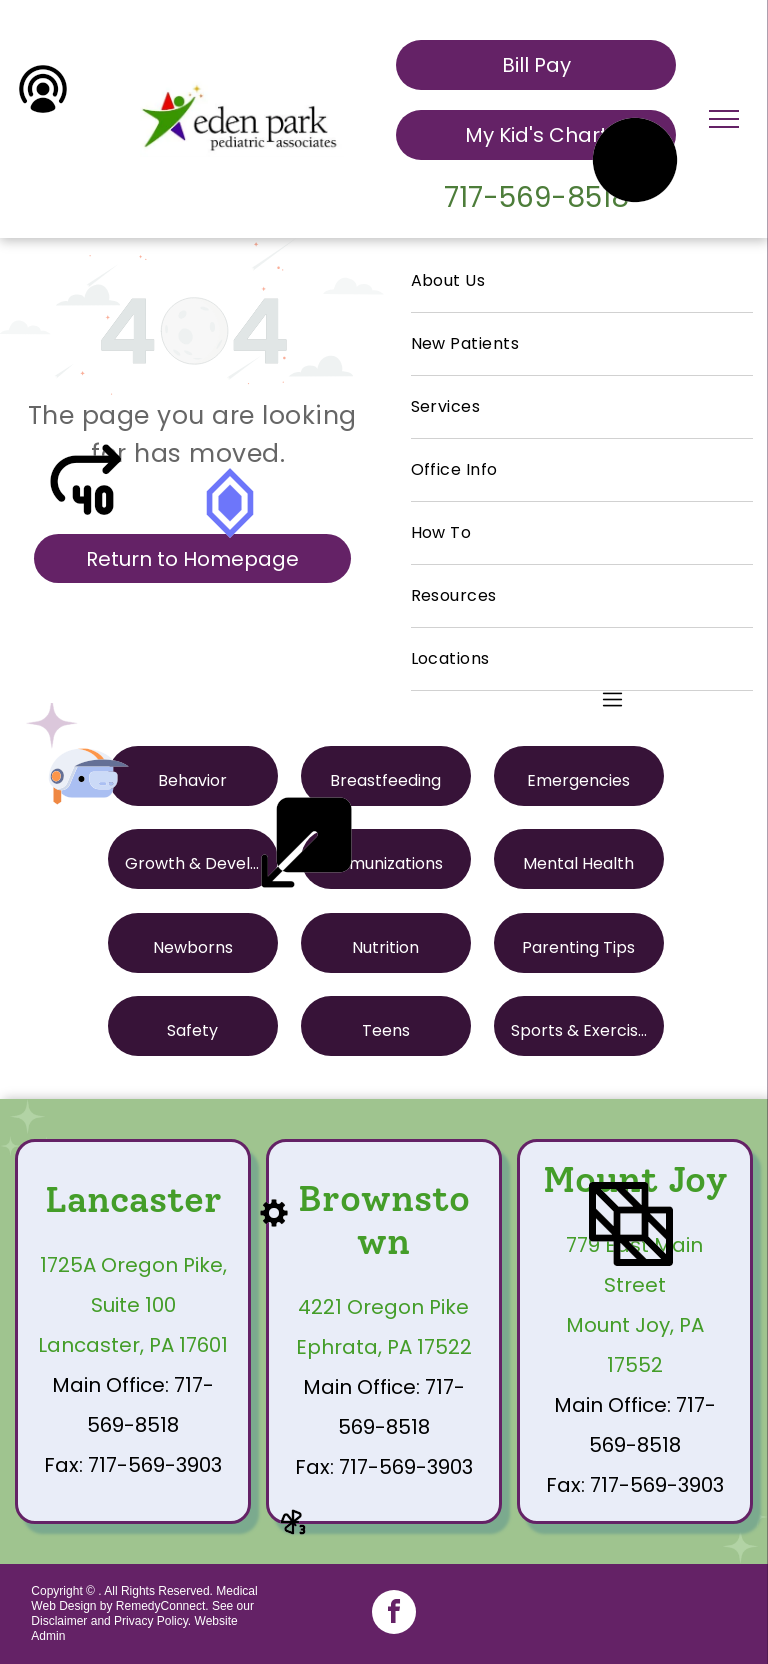 The image size is (768, 1664). Describe the element at coordinates (612, 699) in the screenshot. I see `open text channel or messaging` at that location.